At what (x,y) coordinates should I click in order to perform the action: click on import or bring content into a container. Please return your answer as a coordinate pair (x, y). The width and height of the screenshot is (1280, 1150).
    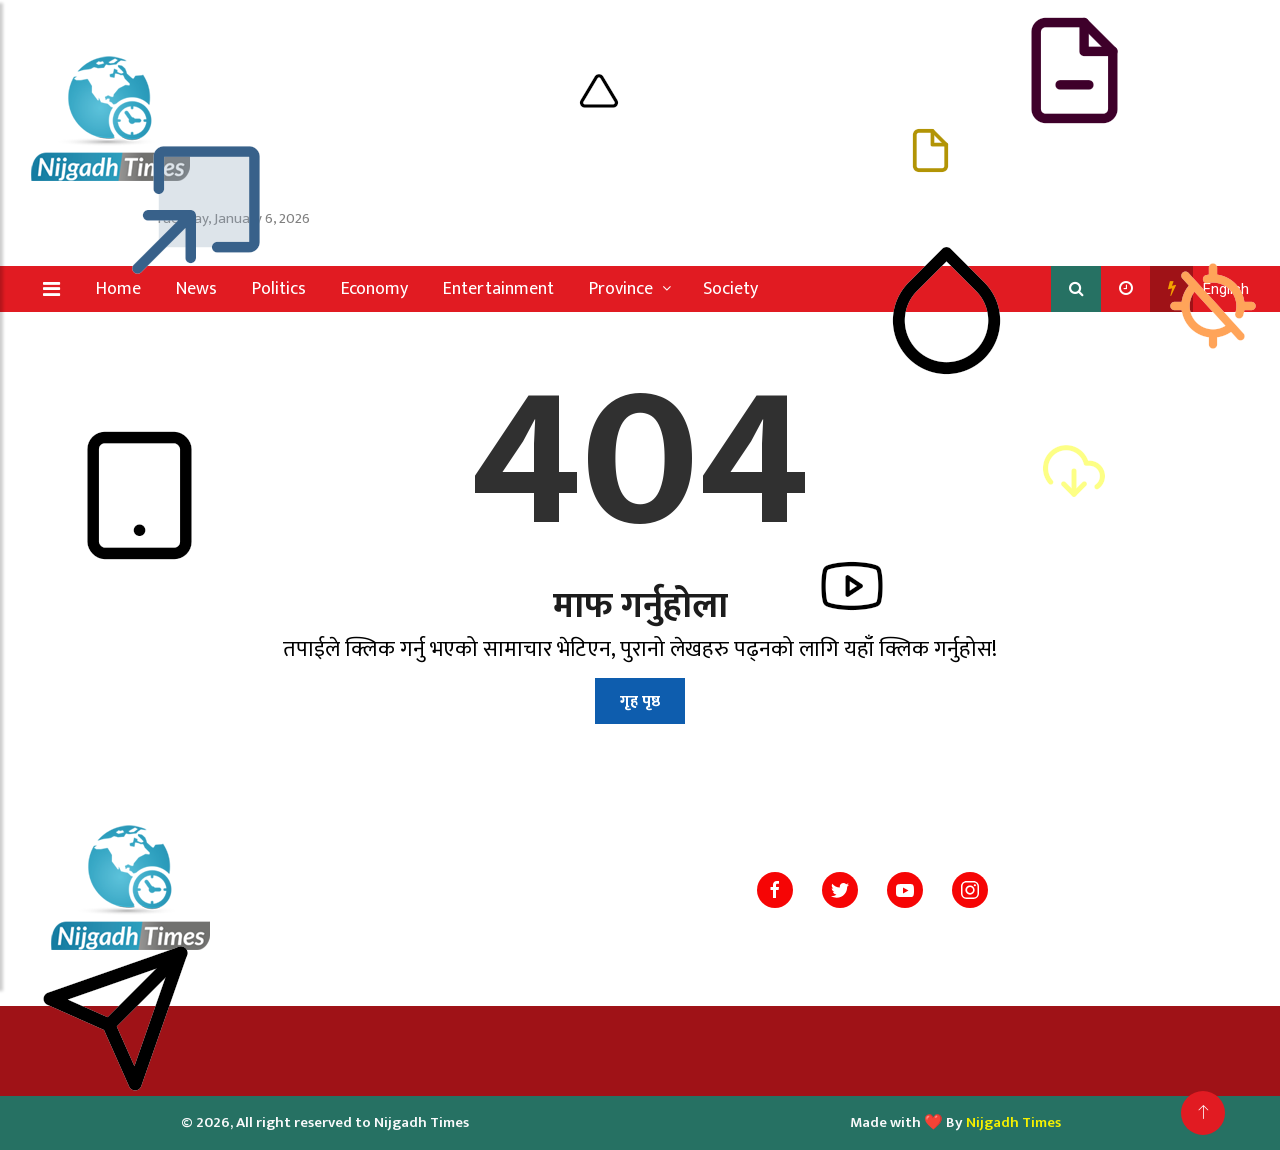
    Looking at the image, I should click on (196, 210).